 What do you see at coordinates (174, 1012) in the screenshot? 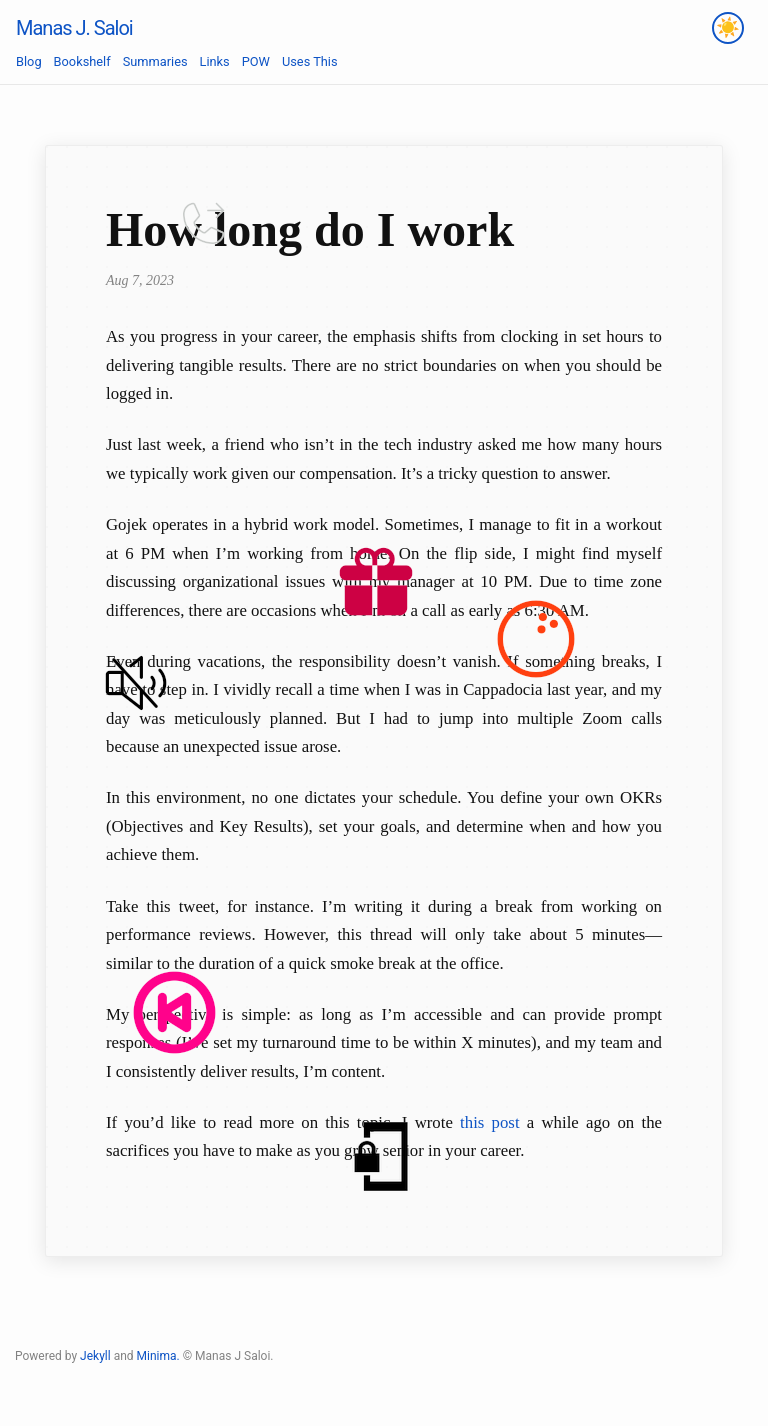
I see `skip to previous track` at bounding box center [174, 1012].